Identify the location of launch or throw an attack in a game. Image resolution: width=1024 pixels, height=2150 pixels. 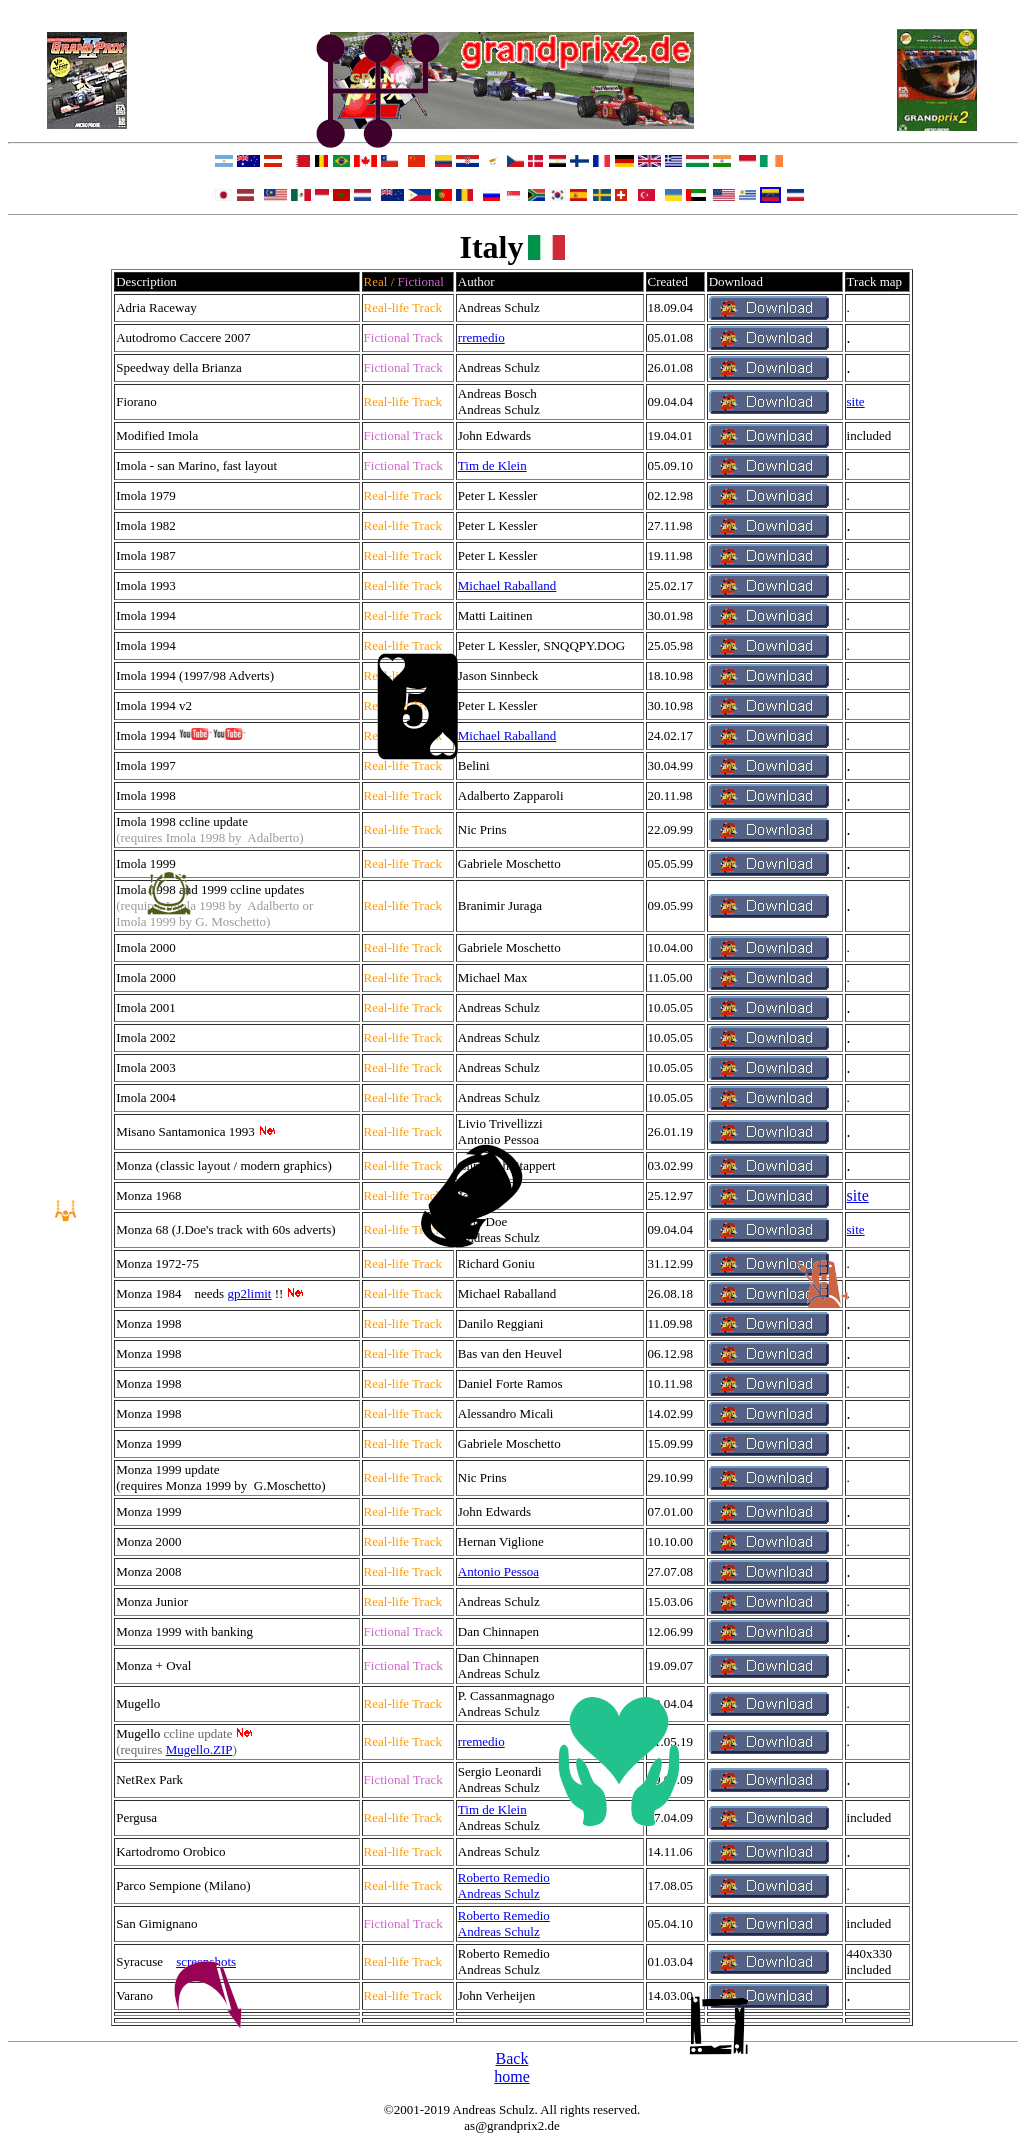
(208, 1995).